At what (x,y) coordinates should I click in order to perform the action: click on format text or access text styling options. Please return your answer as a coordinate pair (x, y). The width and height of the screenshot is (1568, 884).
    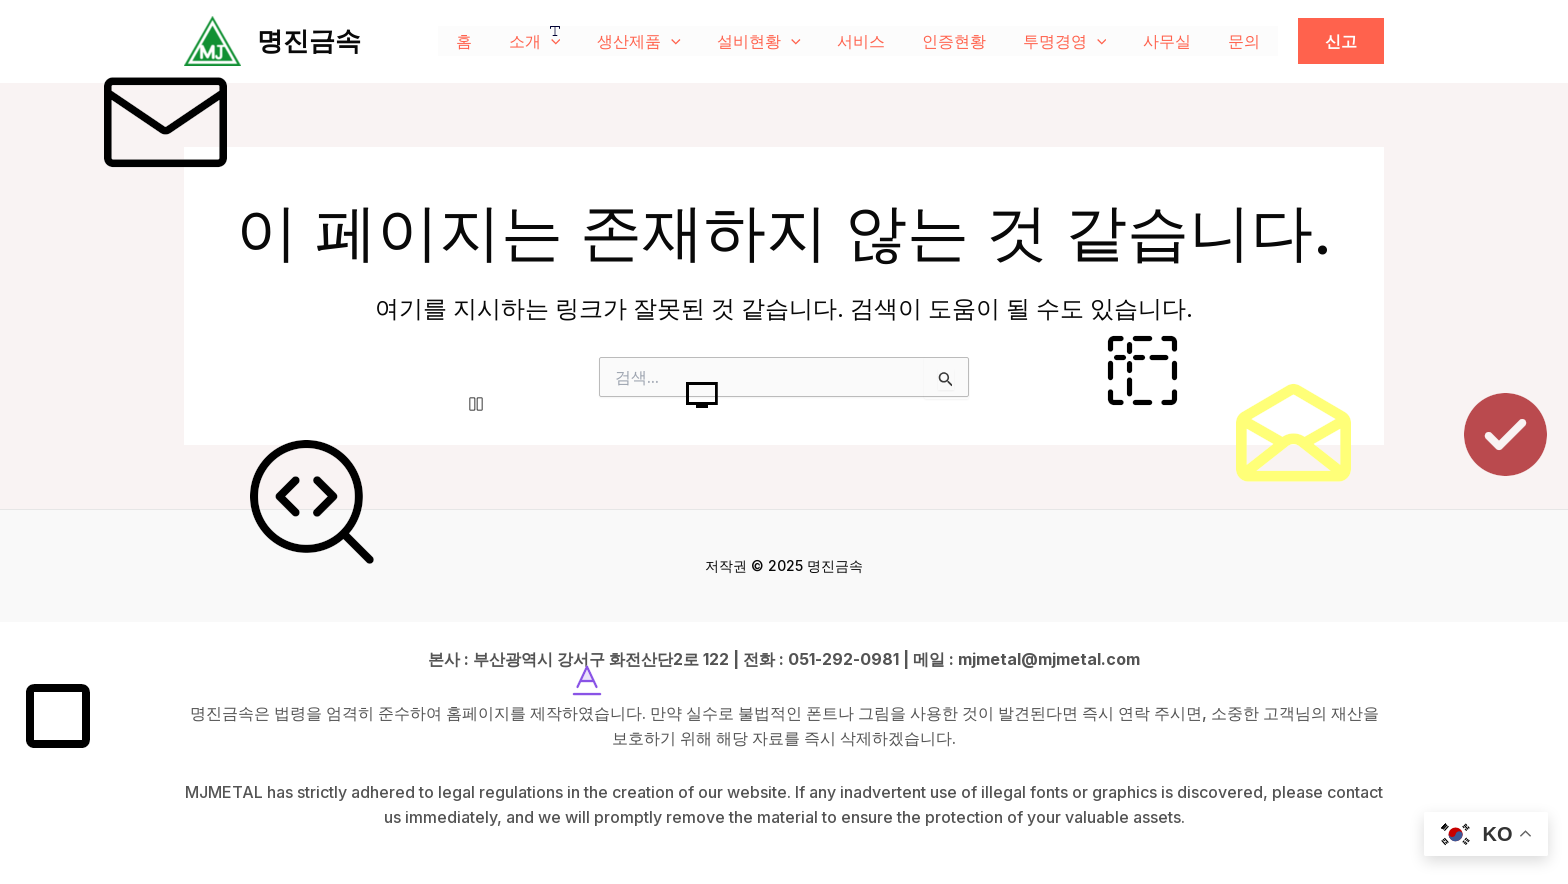
    Looking at the image, I should click on (555, 31).